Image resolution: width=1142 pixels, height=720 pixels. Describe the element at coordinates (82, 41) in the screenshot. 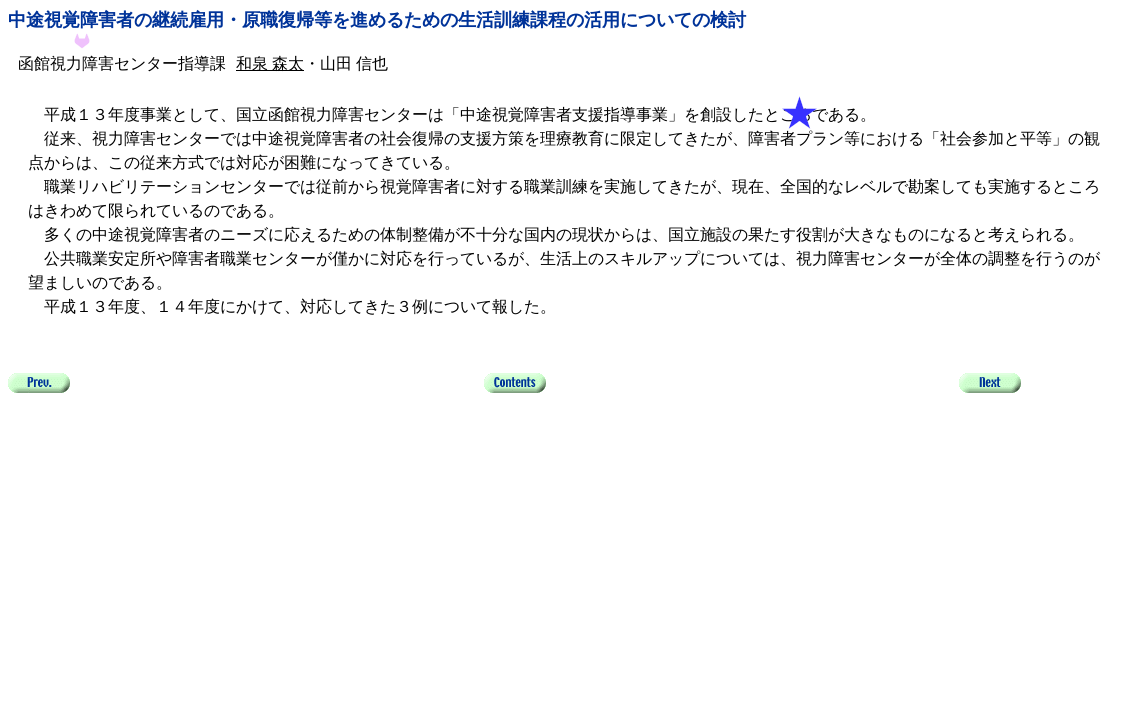

I see `open GitLab repository` at that location.